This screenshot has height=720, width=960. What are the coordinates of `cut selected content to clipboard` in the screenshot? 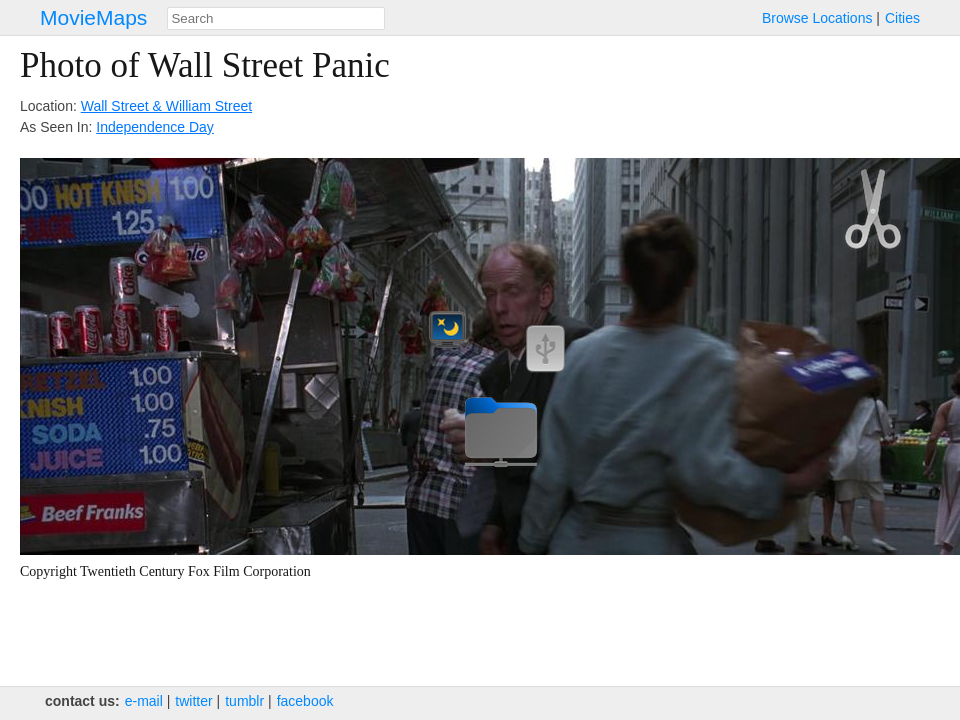 It's located at (873, 209).